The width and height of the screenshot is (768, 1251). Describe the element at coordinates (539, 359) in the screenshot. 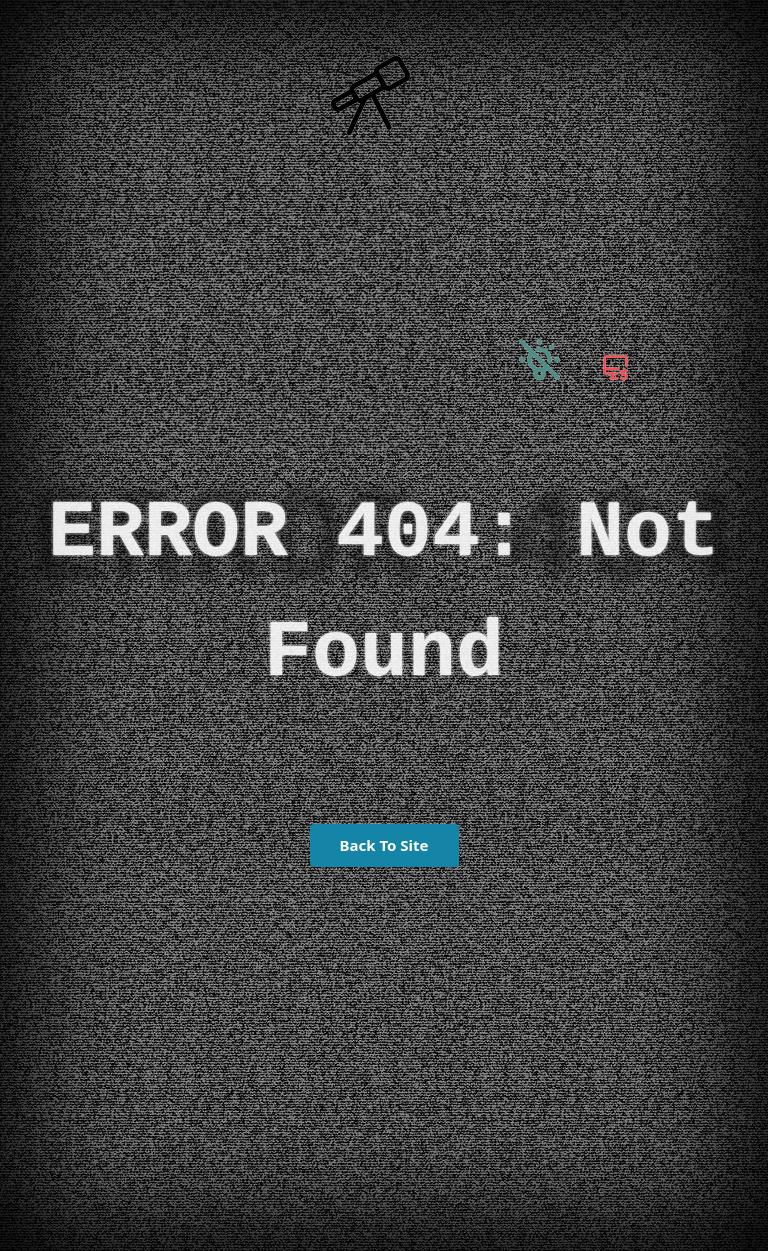

I see `disable light mode or brightness` at that location.